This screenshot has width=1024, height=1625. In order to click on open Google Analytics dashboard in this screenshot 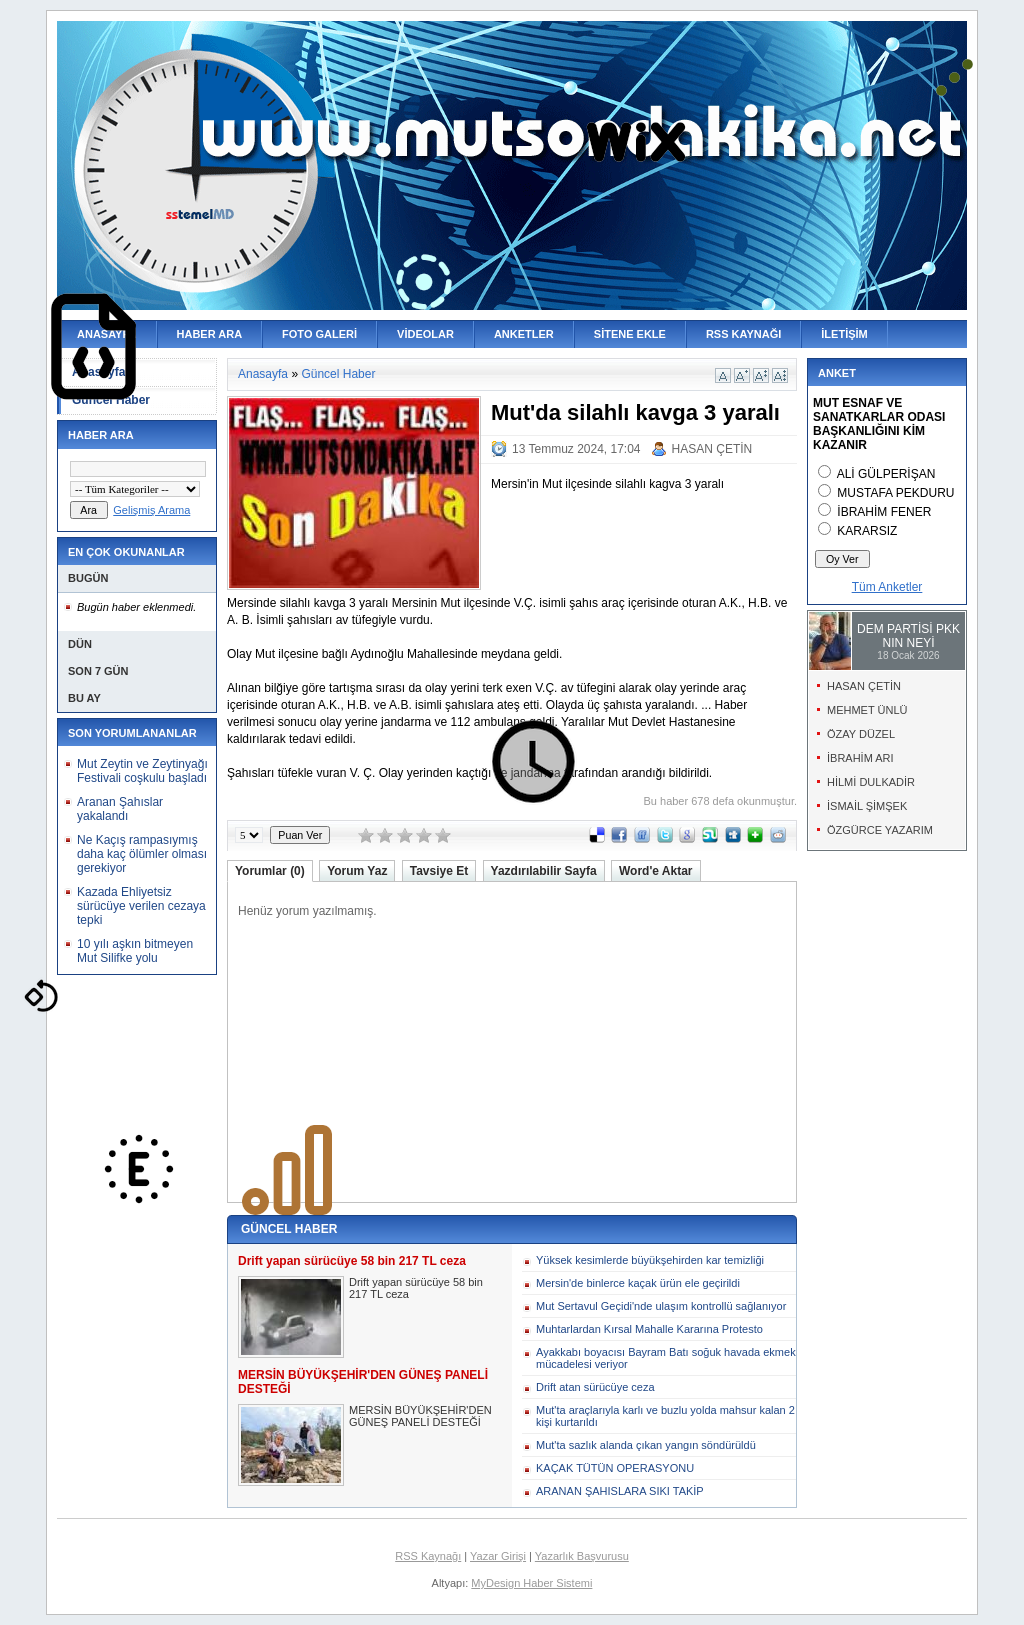, I will do `click(287, 1170)`.